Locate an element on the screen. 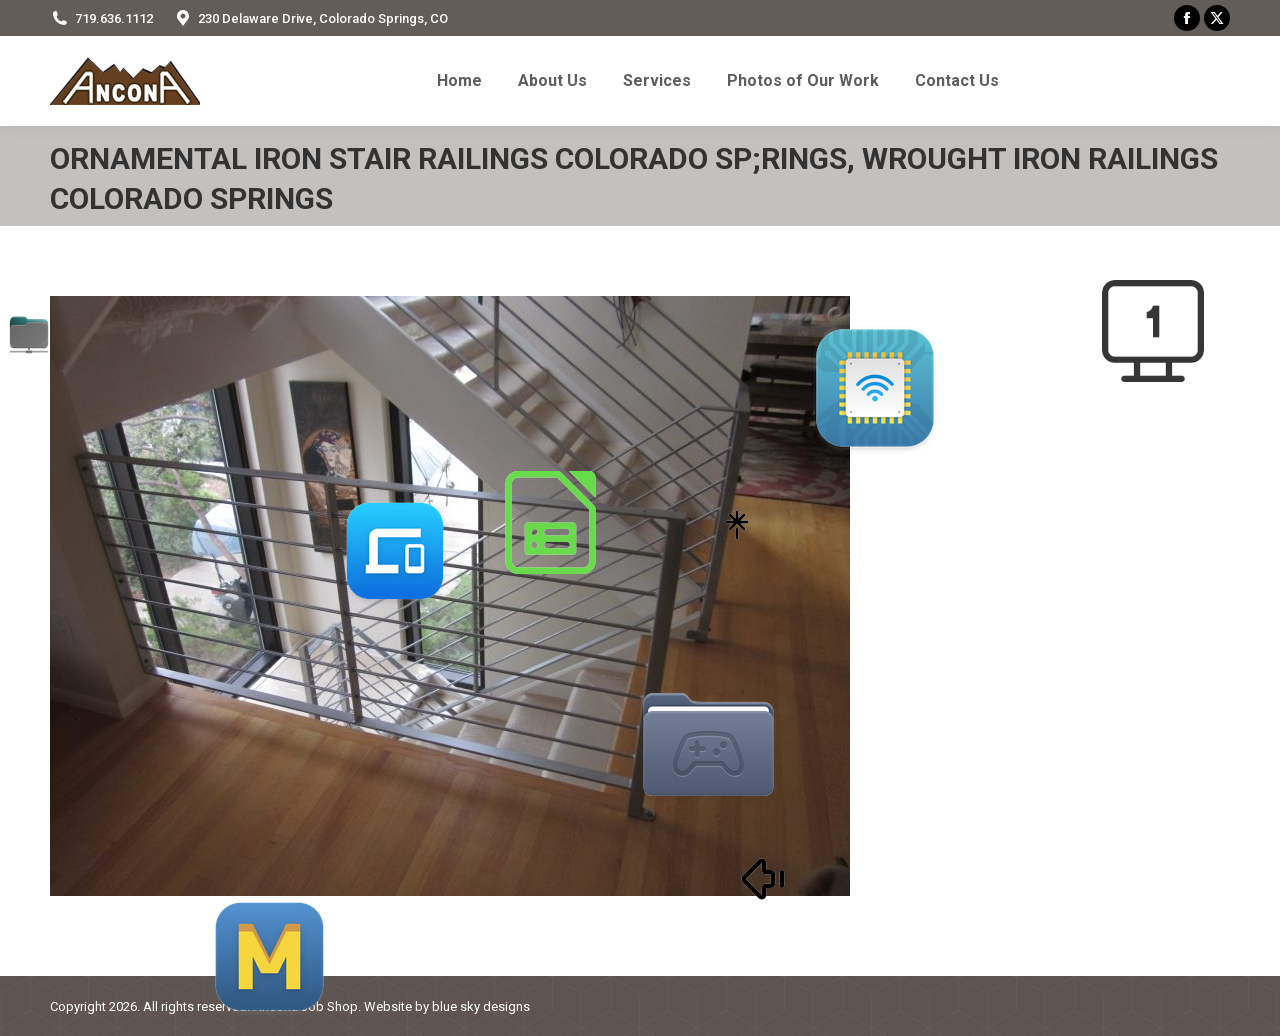  display 1 in a multi-monitor setup is located at coordinates (1153, 331).